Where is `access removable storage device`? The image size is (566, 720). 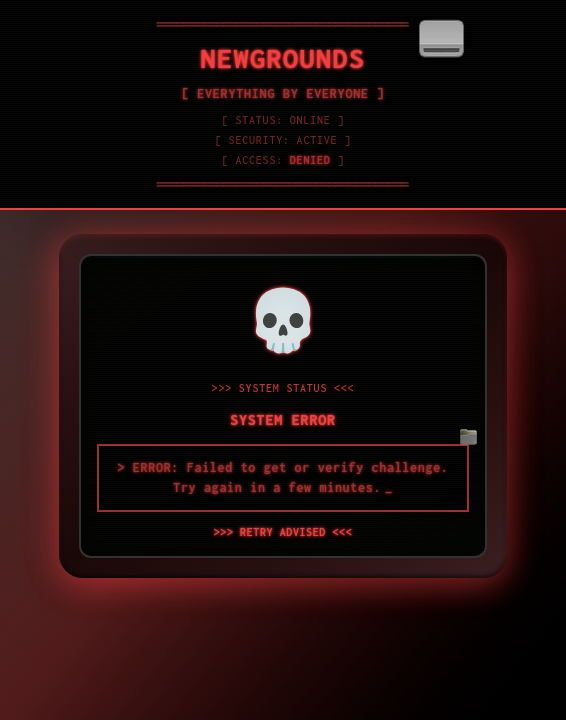 access removable storage device is located at coordinates (441, 38).